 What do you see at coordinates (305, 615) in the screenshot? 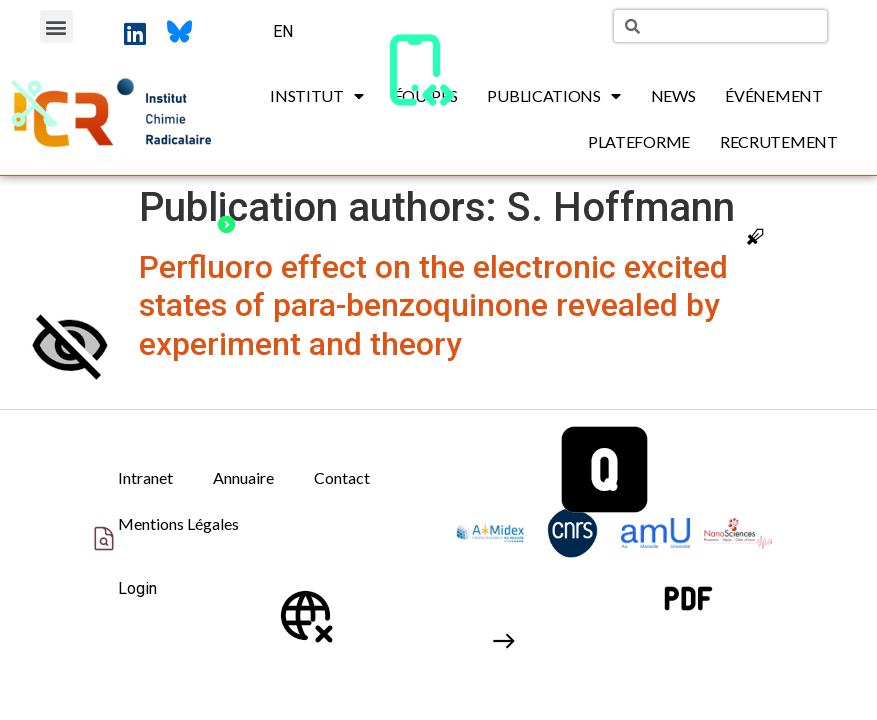
I see `indicates no internet connection` at bounding box center [305, 615].